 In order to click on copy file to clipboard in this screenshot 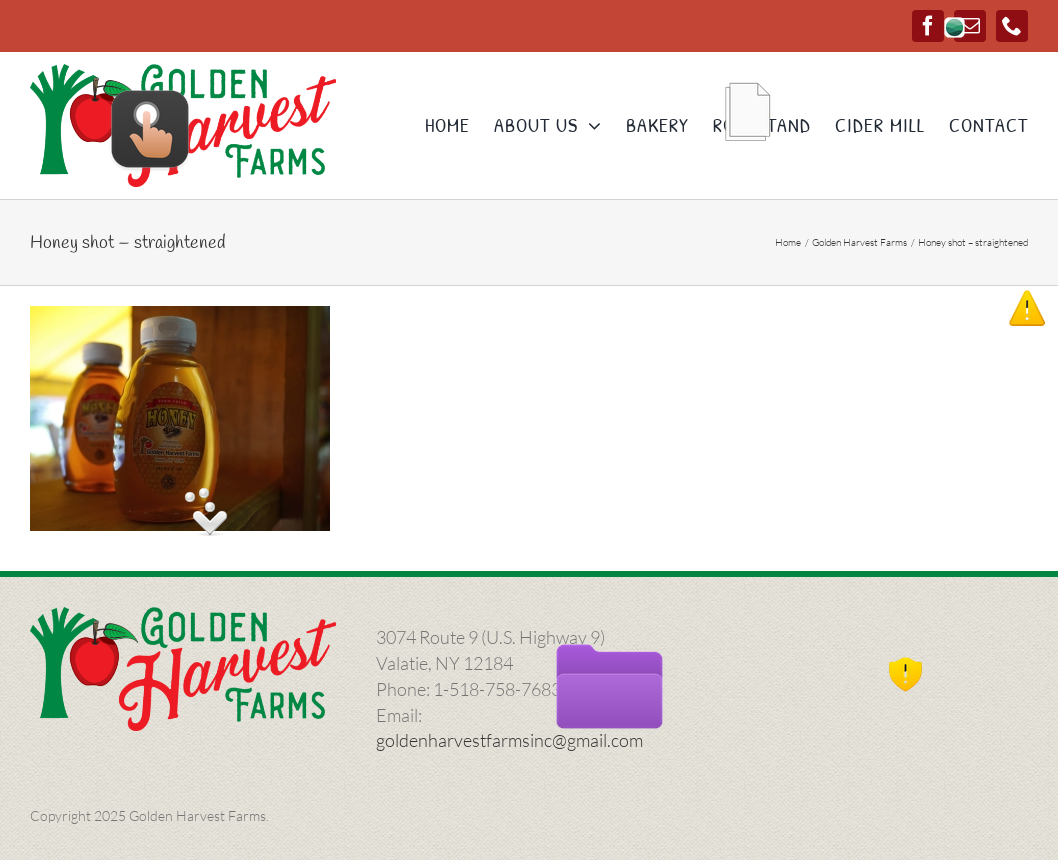, I will do `click(748, 112)`.